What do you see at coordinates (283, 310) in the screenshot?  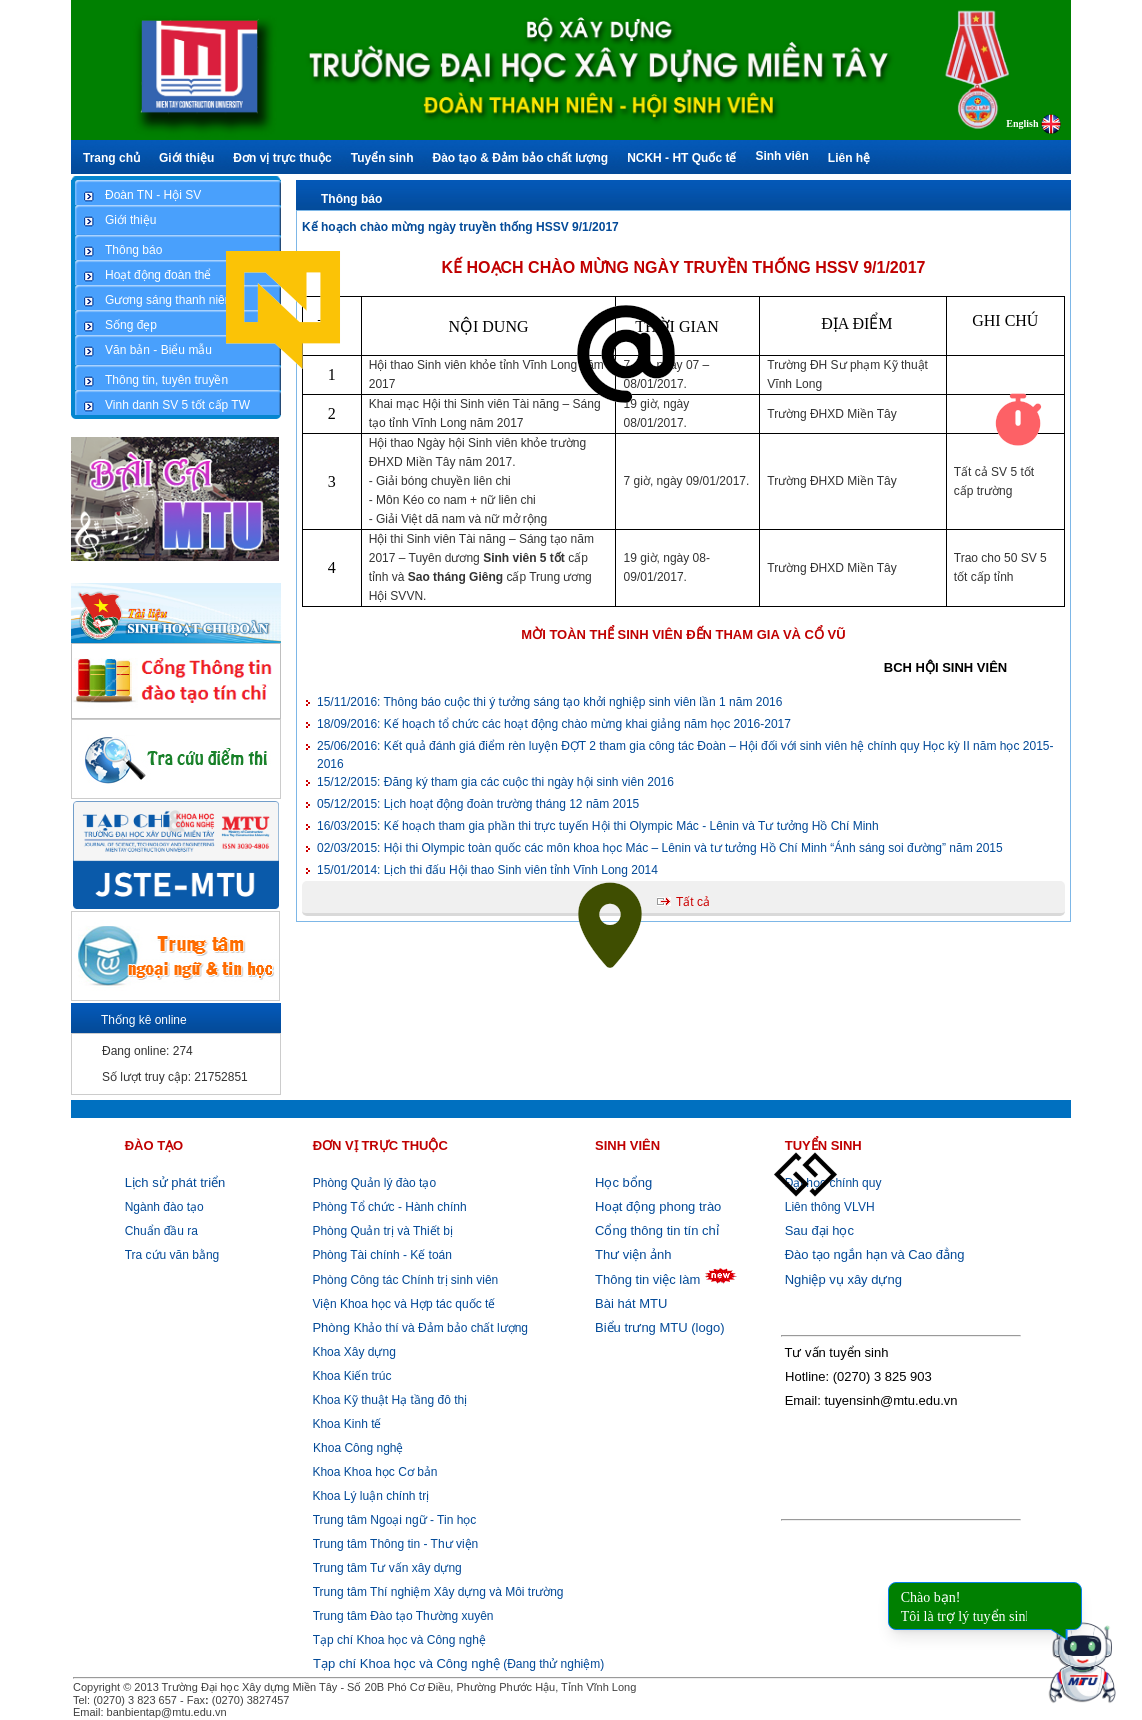 I see `NATS.io messaging system logo` at bounding box center [283, 310].